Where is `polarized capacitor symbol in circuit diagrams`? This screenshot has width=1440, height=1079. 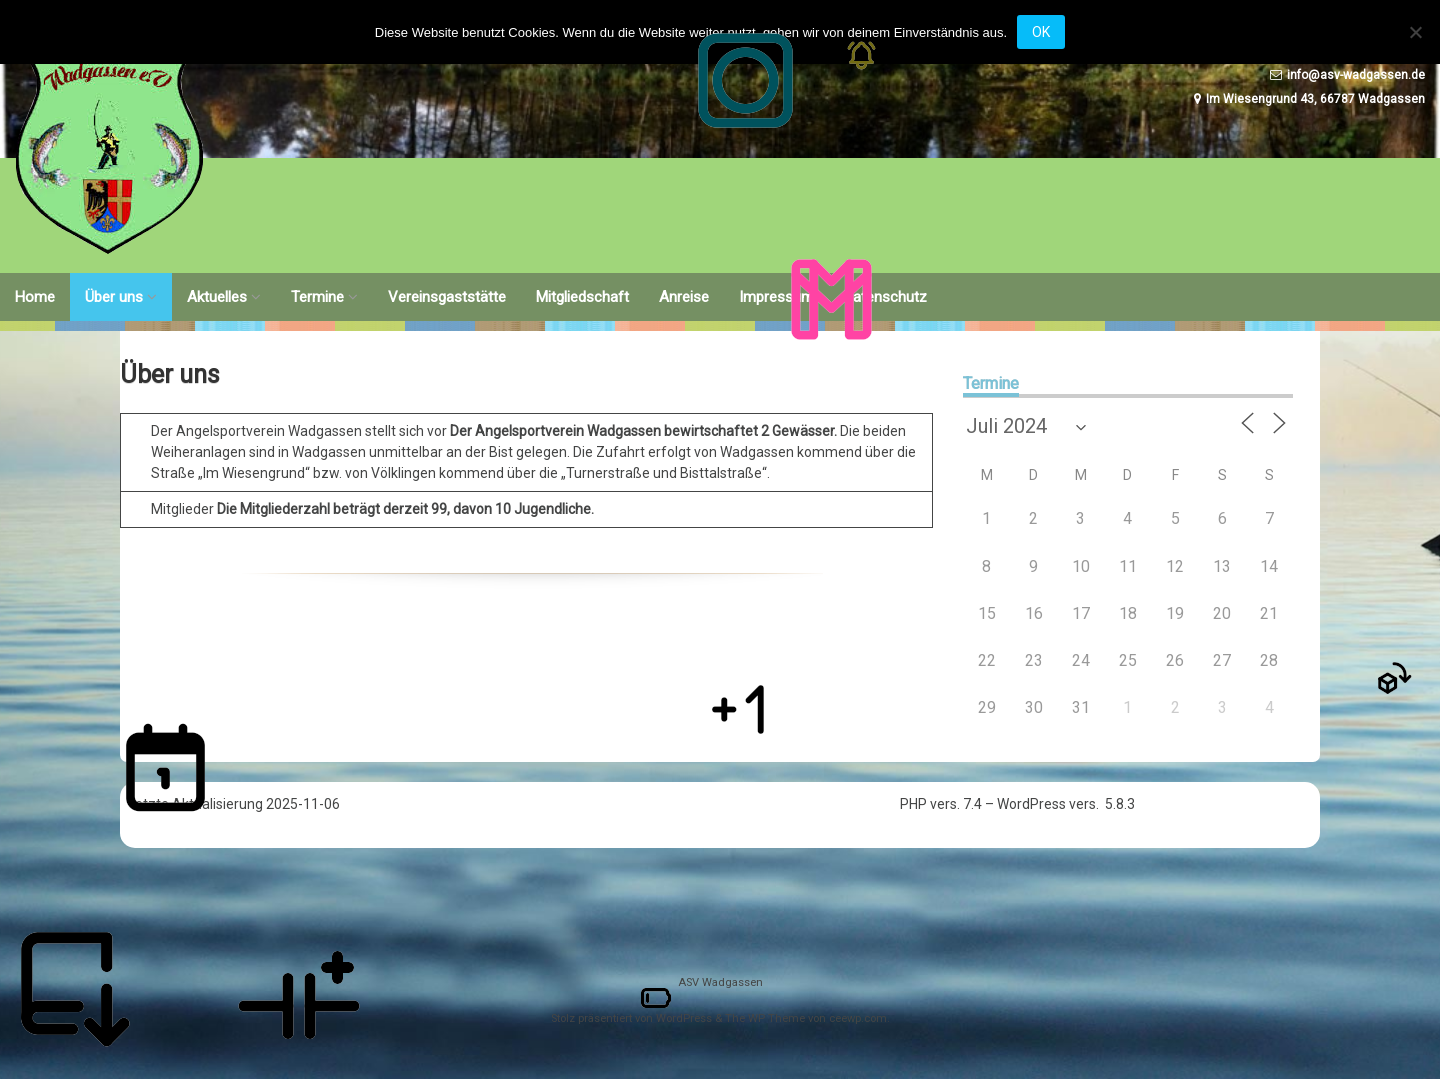 polarized capacitor symbol in circuit diagrams is located at coordinates (299, 1006).